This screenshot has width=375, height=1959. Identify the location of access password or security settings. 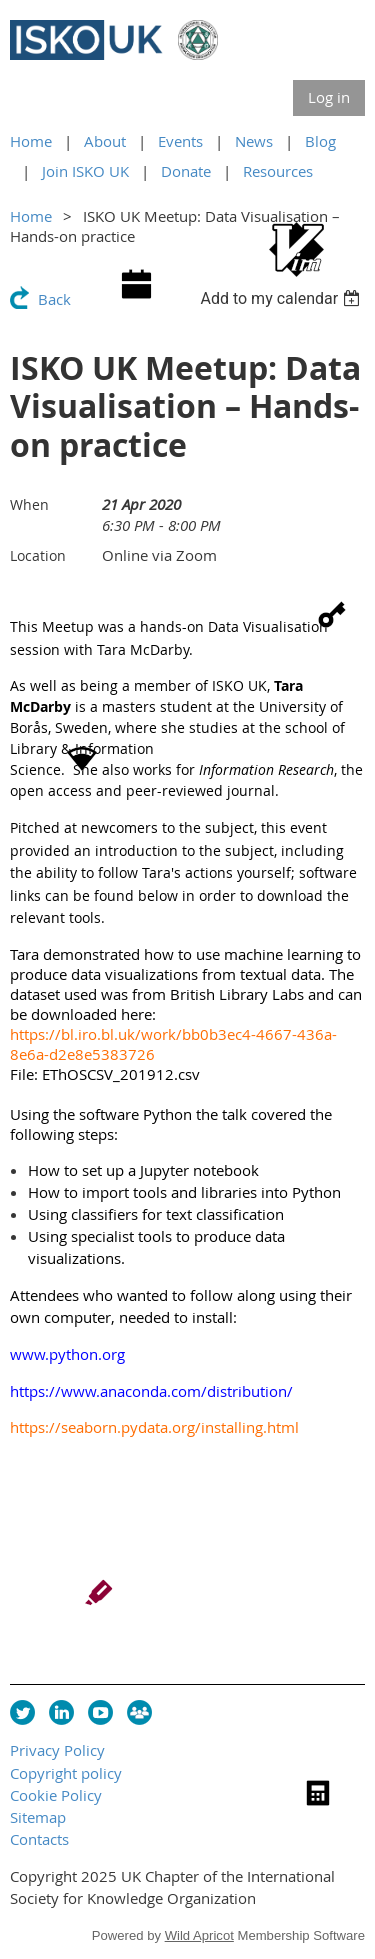
(332, 614).